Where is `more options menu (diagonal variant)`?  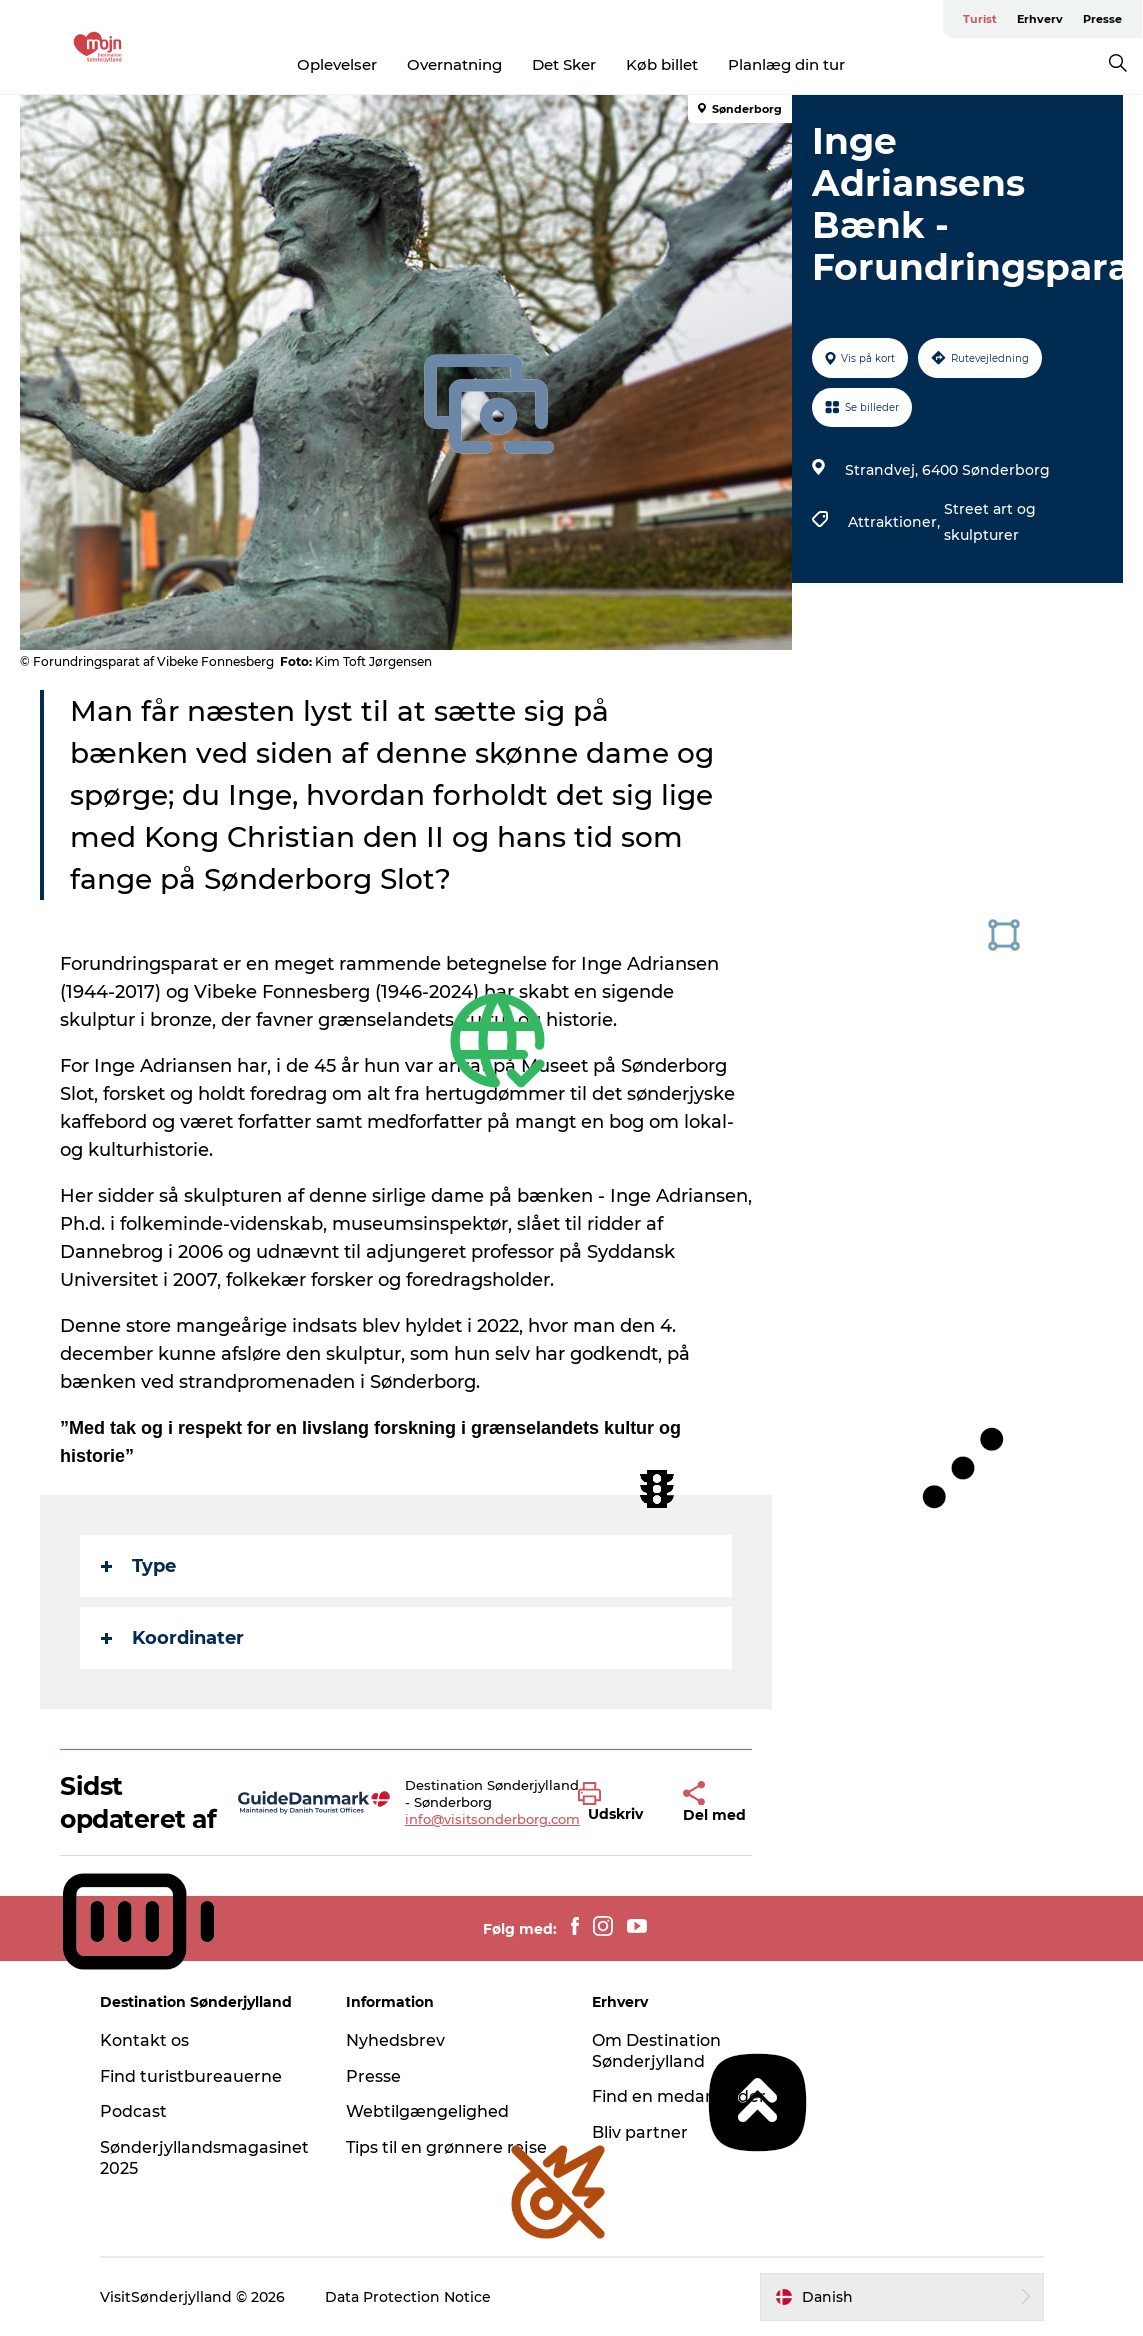 more options menu (diagonal variant) is located at coordinates (963, 1468).